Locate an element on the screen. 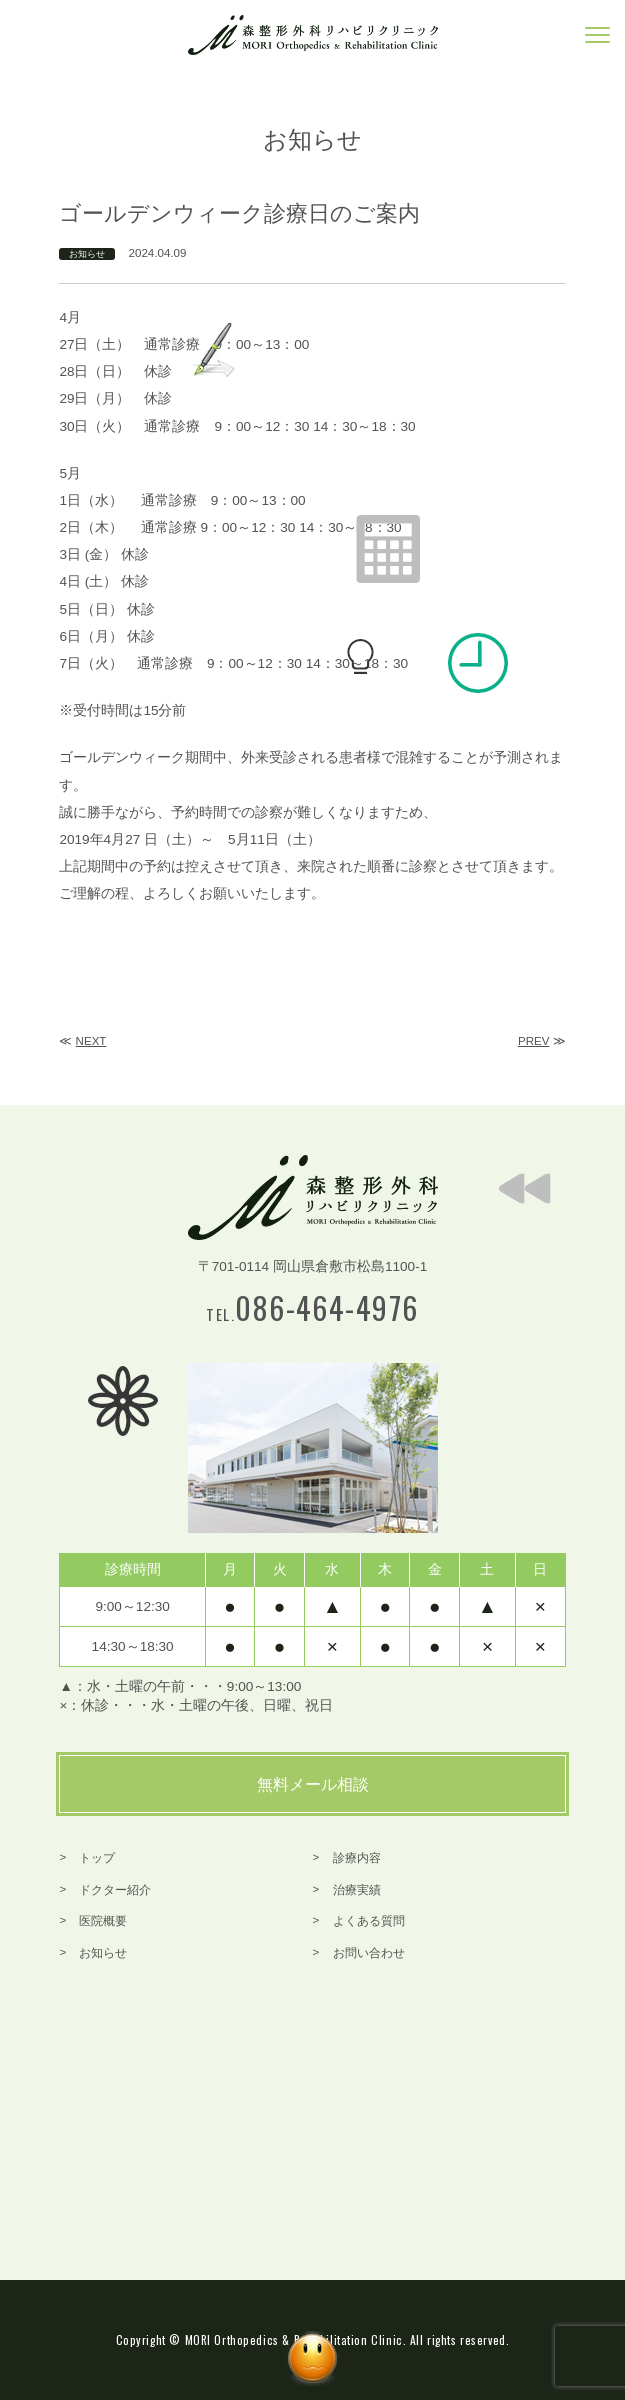 This screenshot has height=2400, width=625. indicates a warning or concern status is located at coordinates (313, 2359).